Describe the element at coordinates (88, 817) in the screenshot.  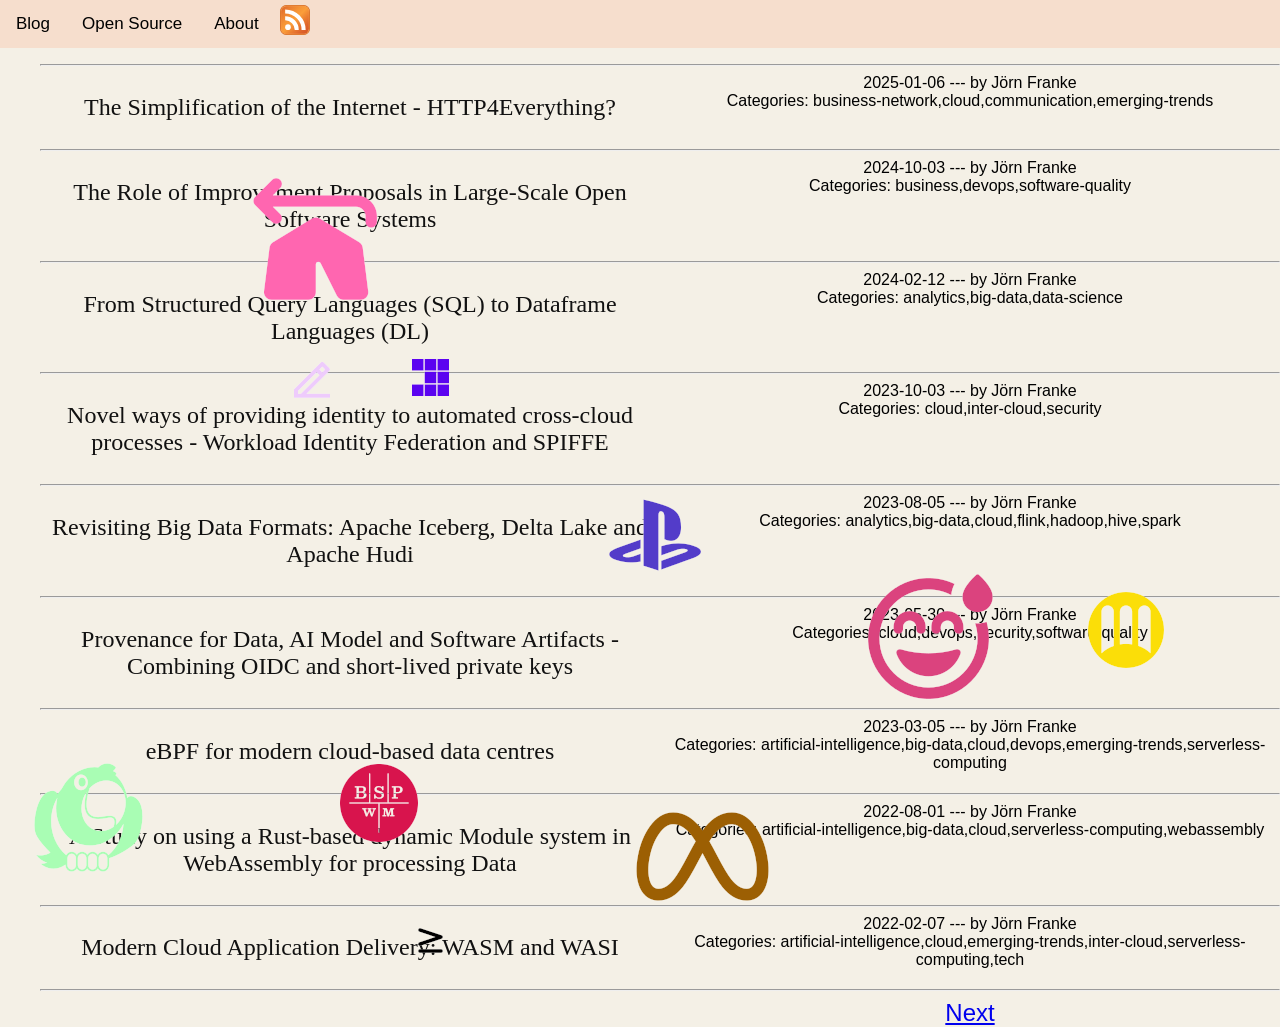
I see `themeisle brand logo` at that location.